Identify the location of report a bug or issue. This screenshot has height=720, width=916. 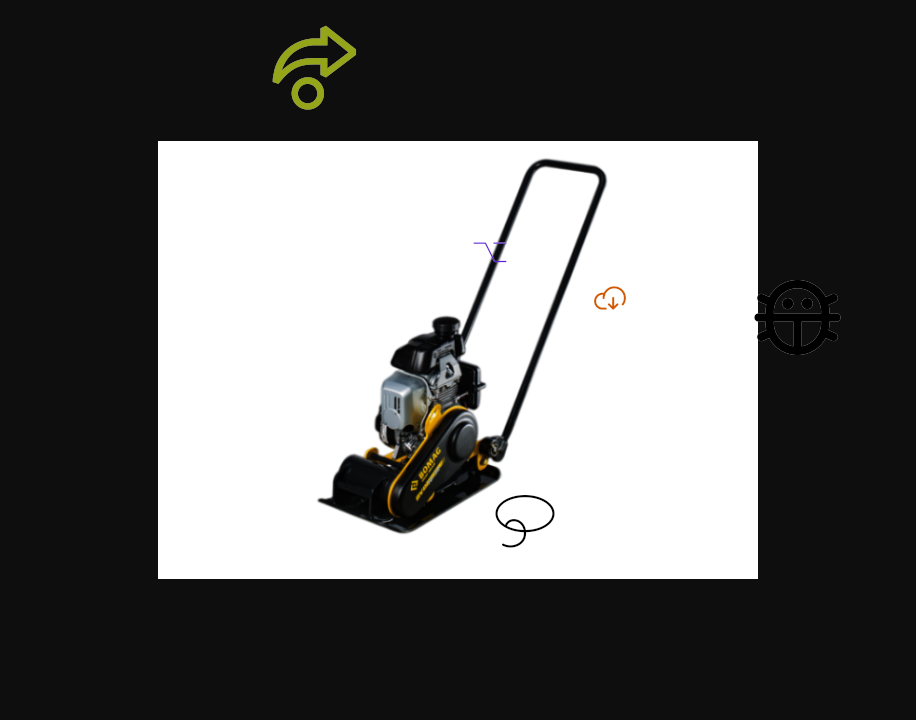
(797, 317).